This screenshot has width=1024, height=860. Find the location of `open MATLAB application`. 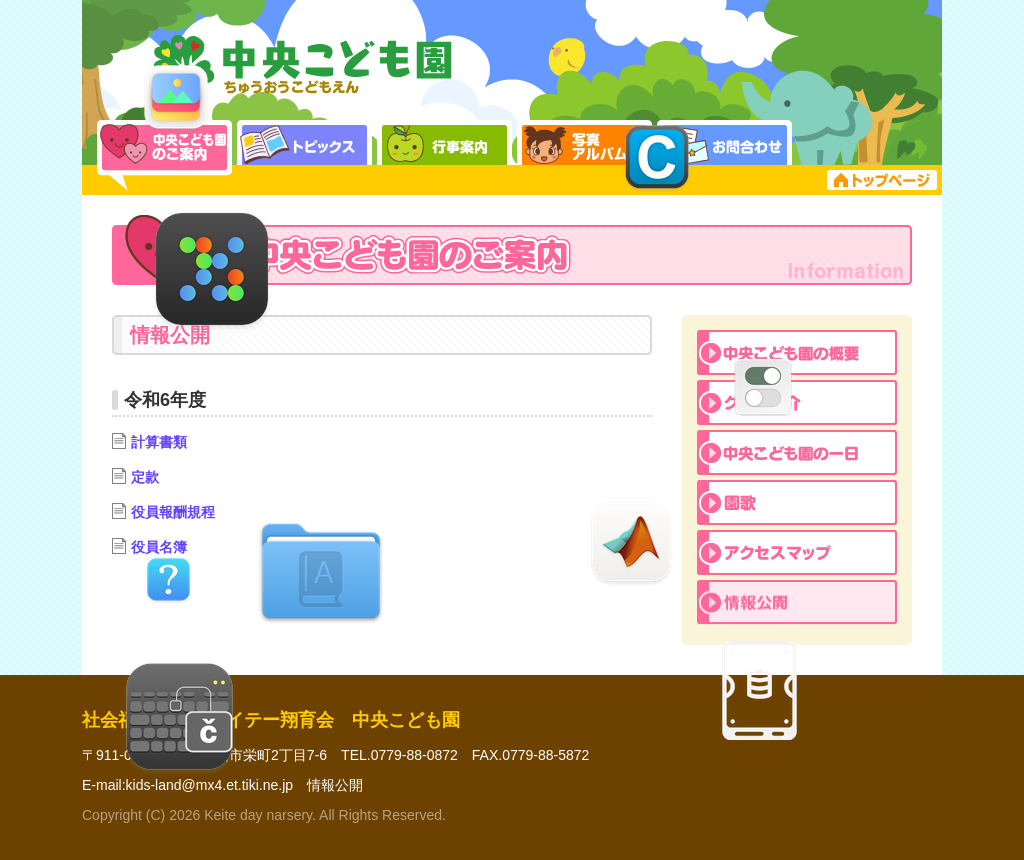

open MATLAB application is located at coordinates (631, 542).